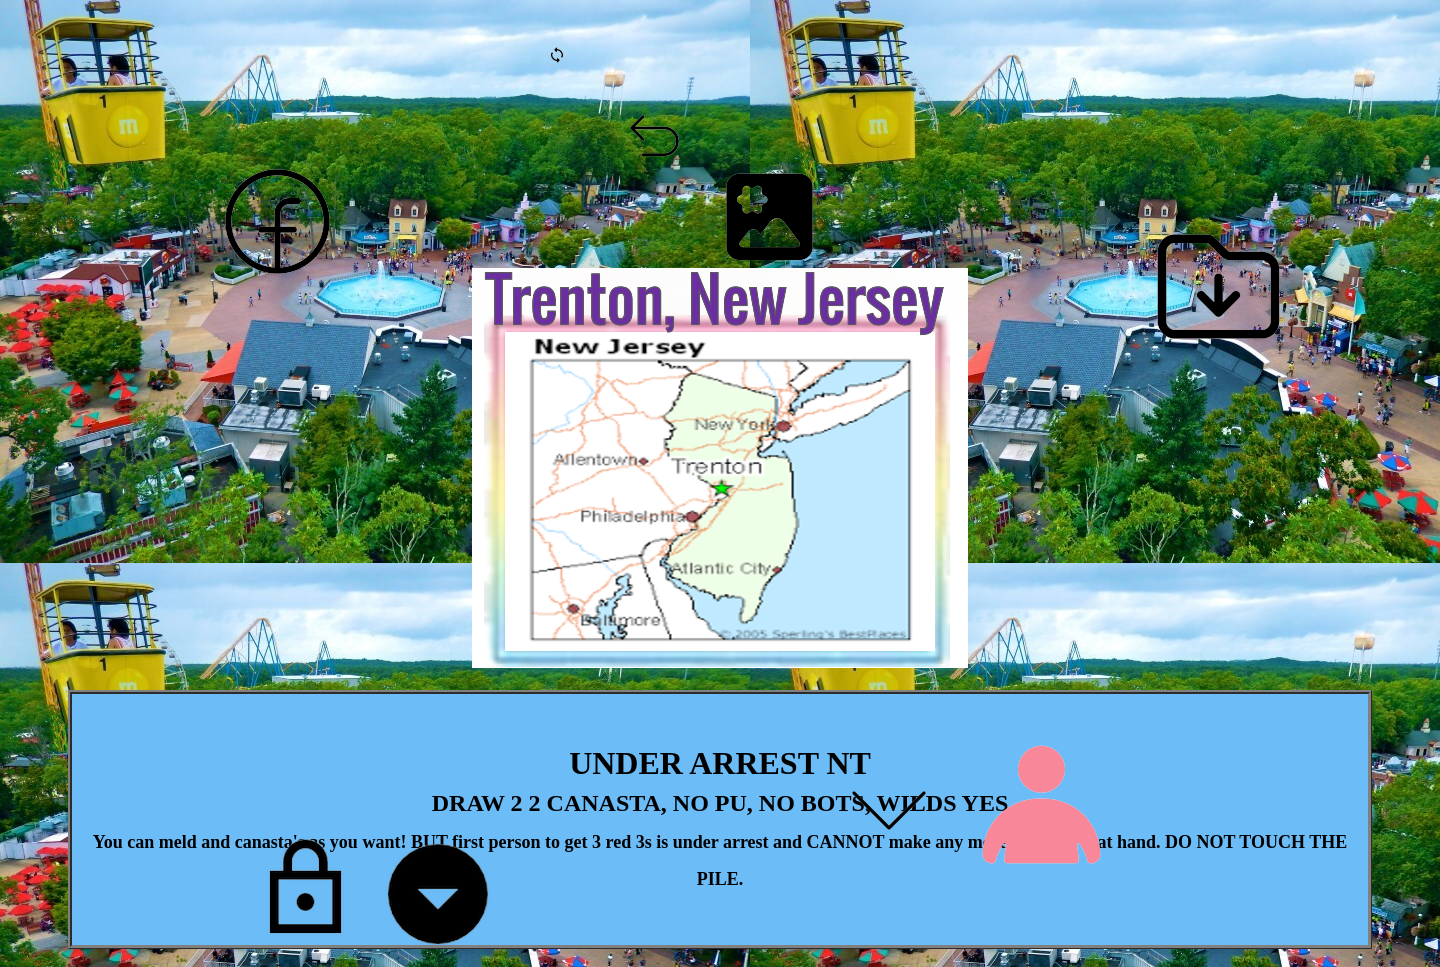 This screenshot has height=967, width=1440. What do you see at coordinates (1041, 804) in the screenshot?
I see `view your profile` at bounding box center [1041, 804].